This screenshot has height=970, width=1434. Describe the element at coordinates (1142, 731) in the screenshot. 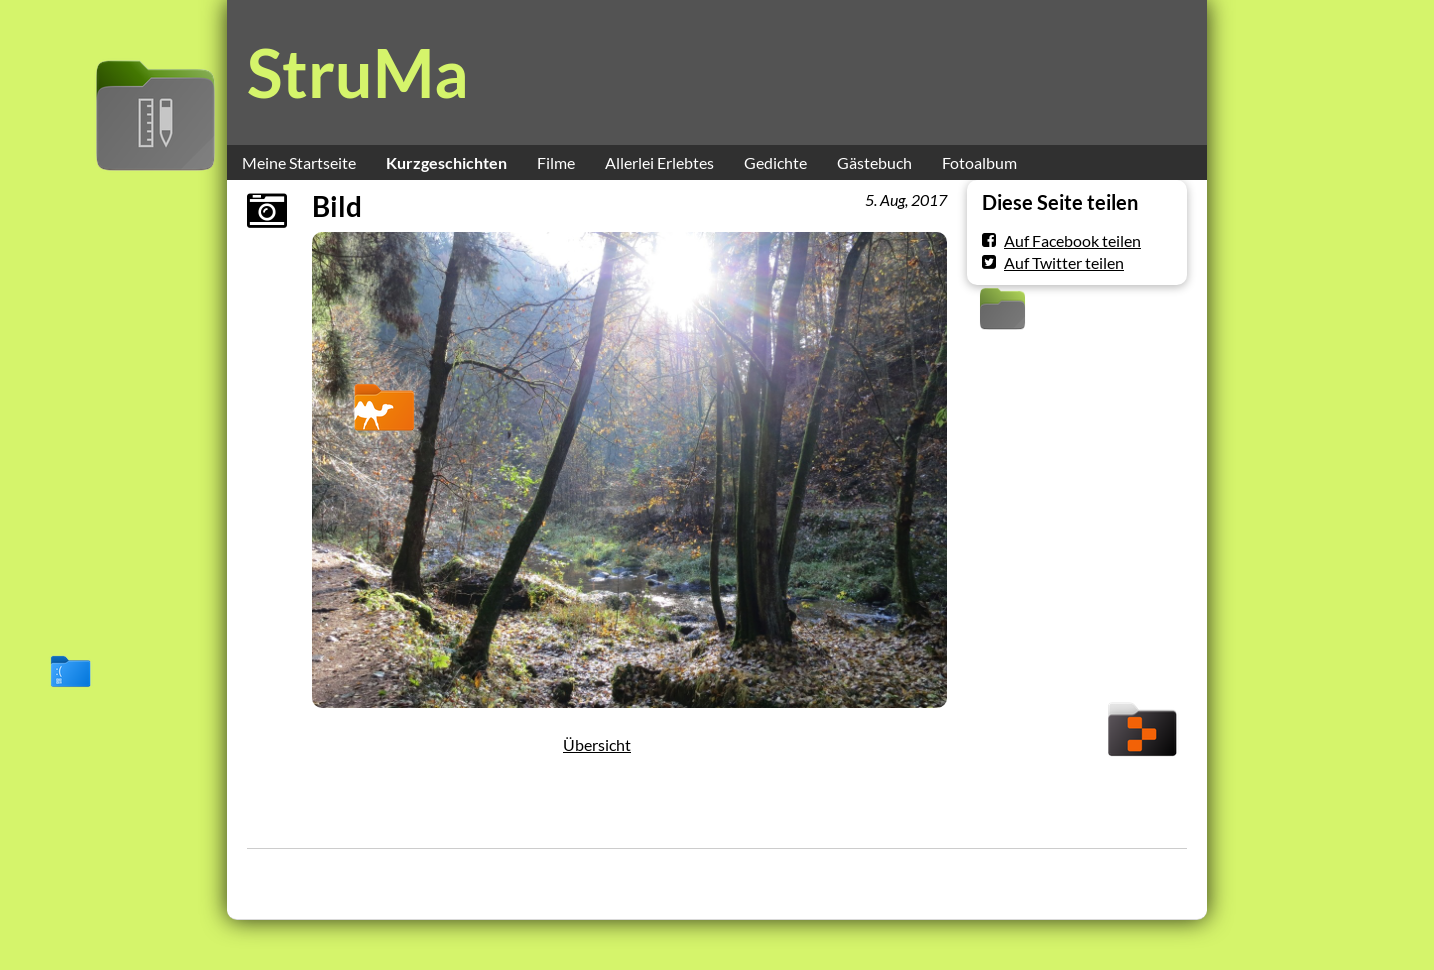

I see `open replit project folder` at that location.